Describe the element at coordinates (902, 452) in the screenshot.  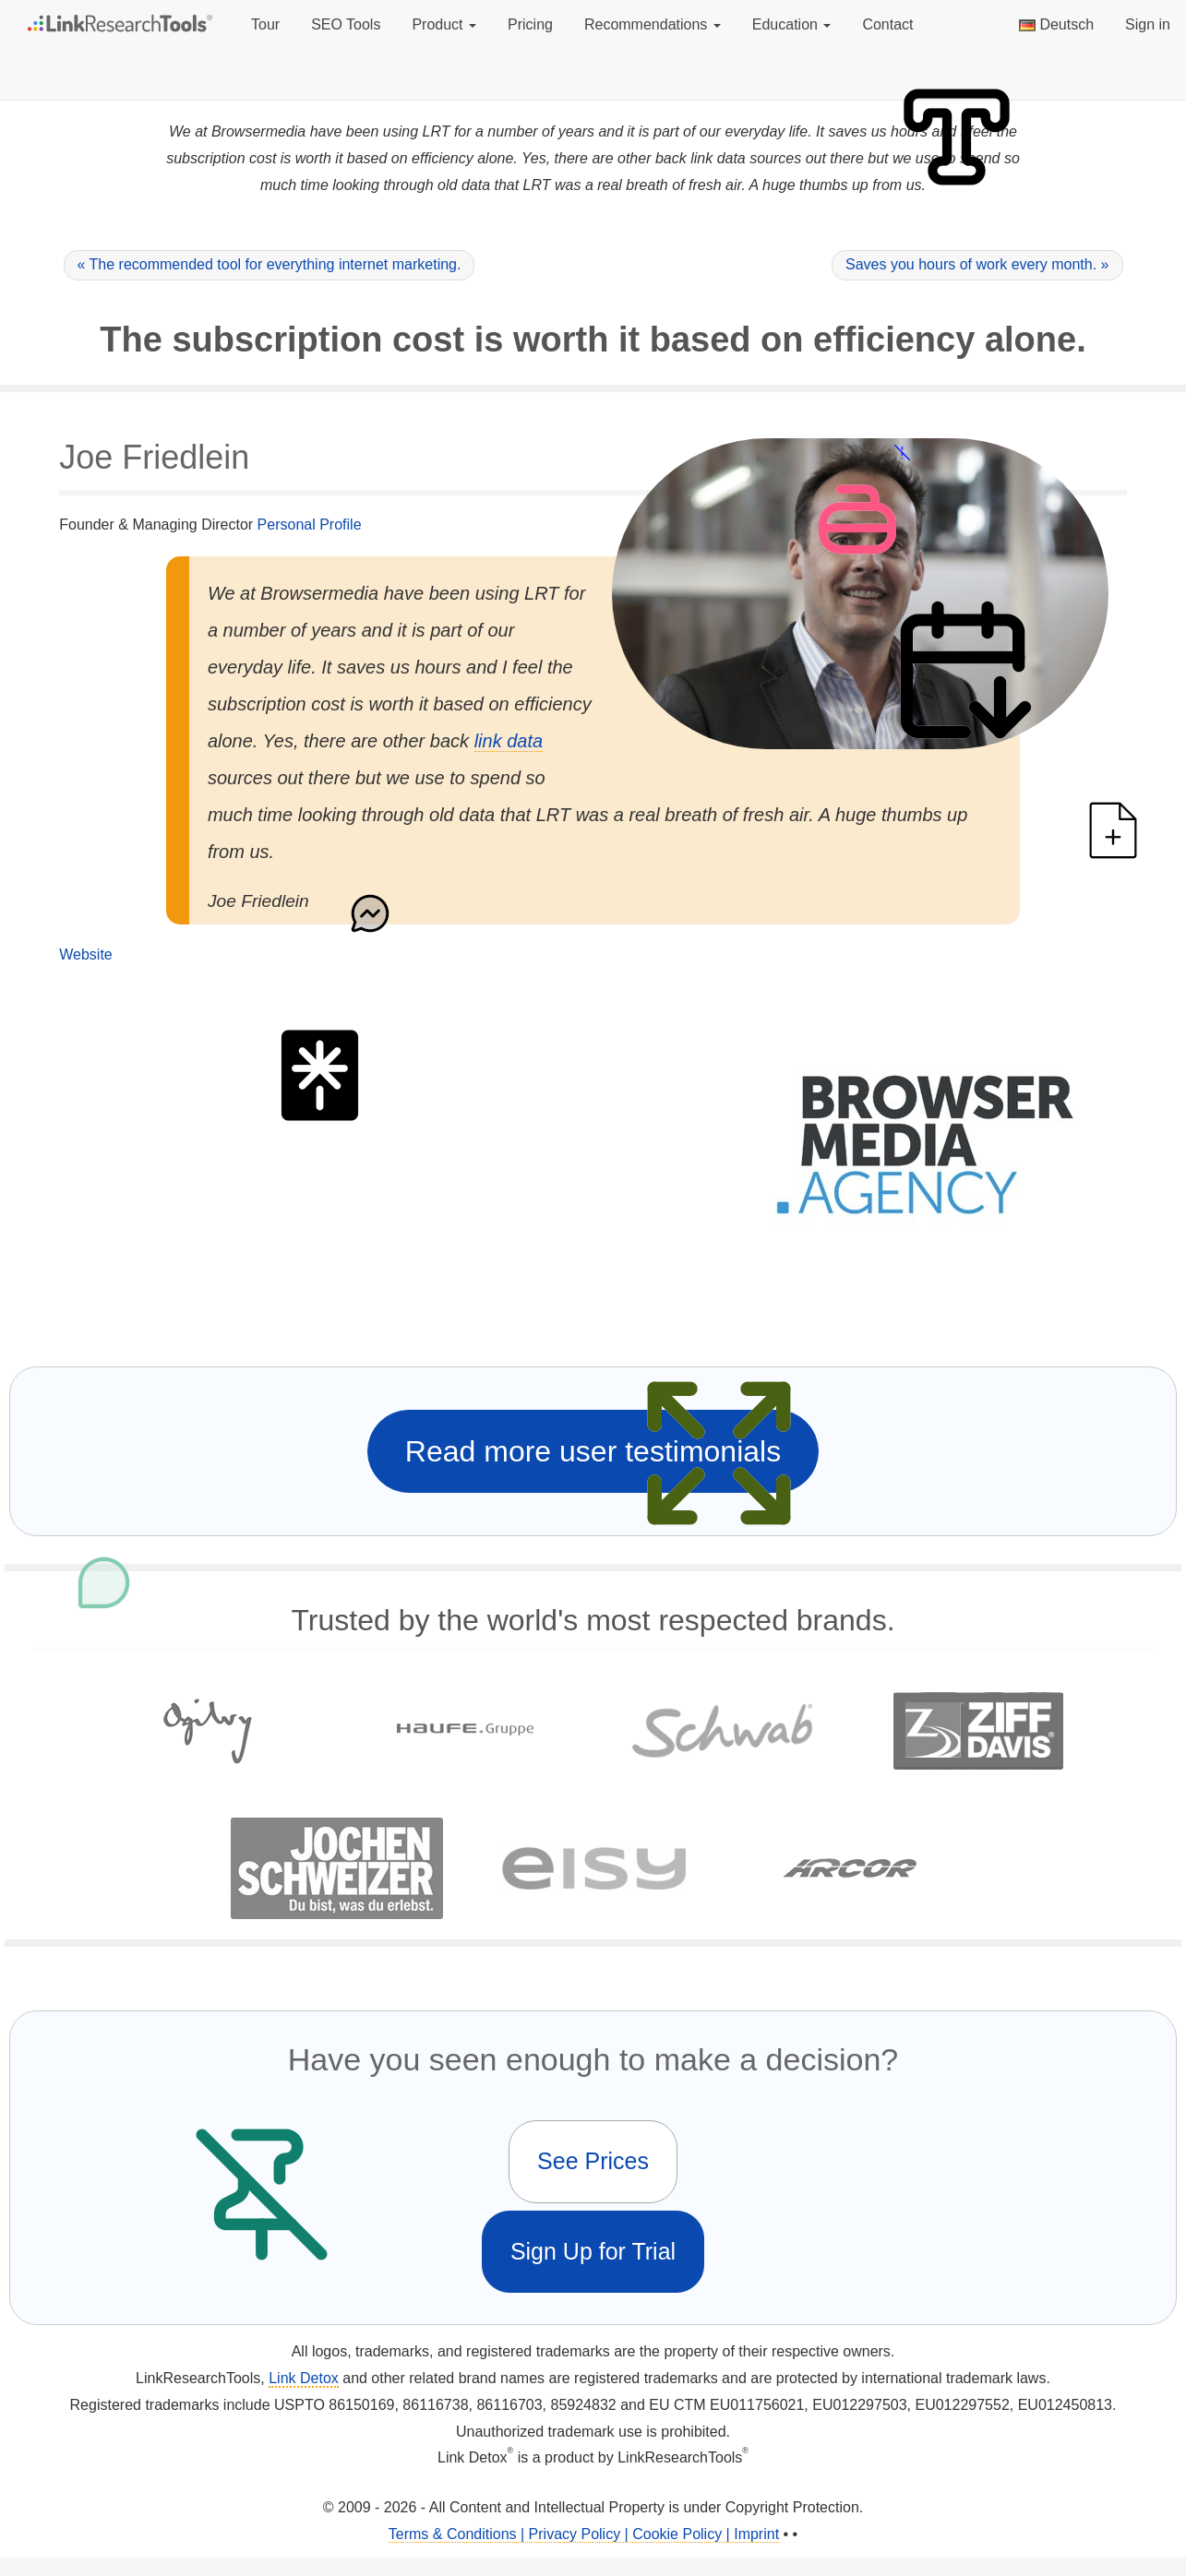
I see `disable alert notifications` at that location.